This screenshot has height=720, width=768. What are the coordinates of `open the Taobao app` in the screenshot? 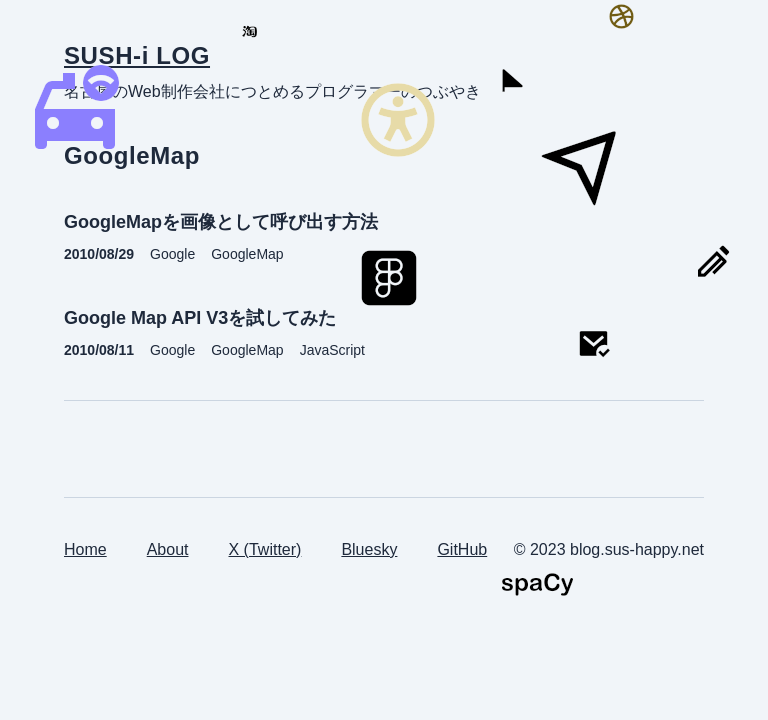 It's located at (249, 31).